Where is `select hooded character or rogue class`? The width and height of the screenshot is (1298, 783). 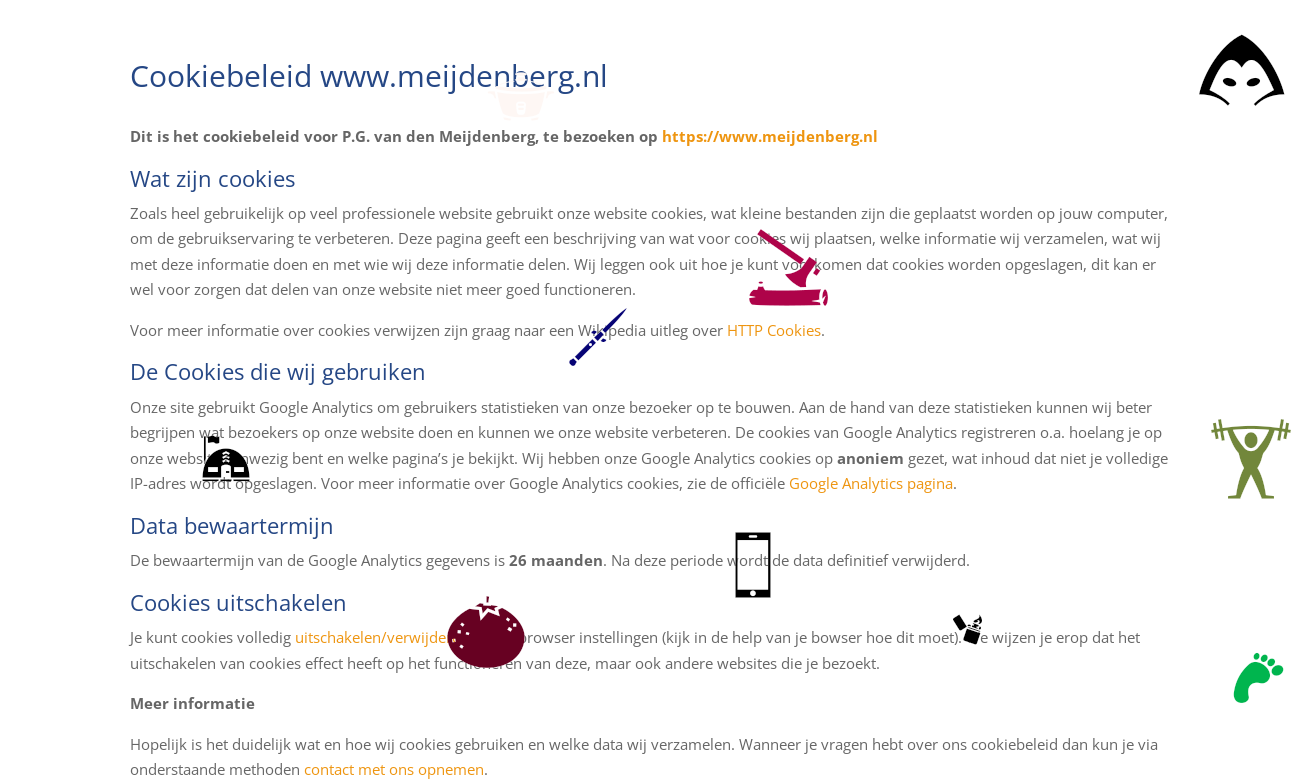
select hooded character or rogue class is located at coordinates (1241, 74).